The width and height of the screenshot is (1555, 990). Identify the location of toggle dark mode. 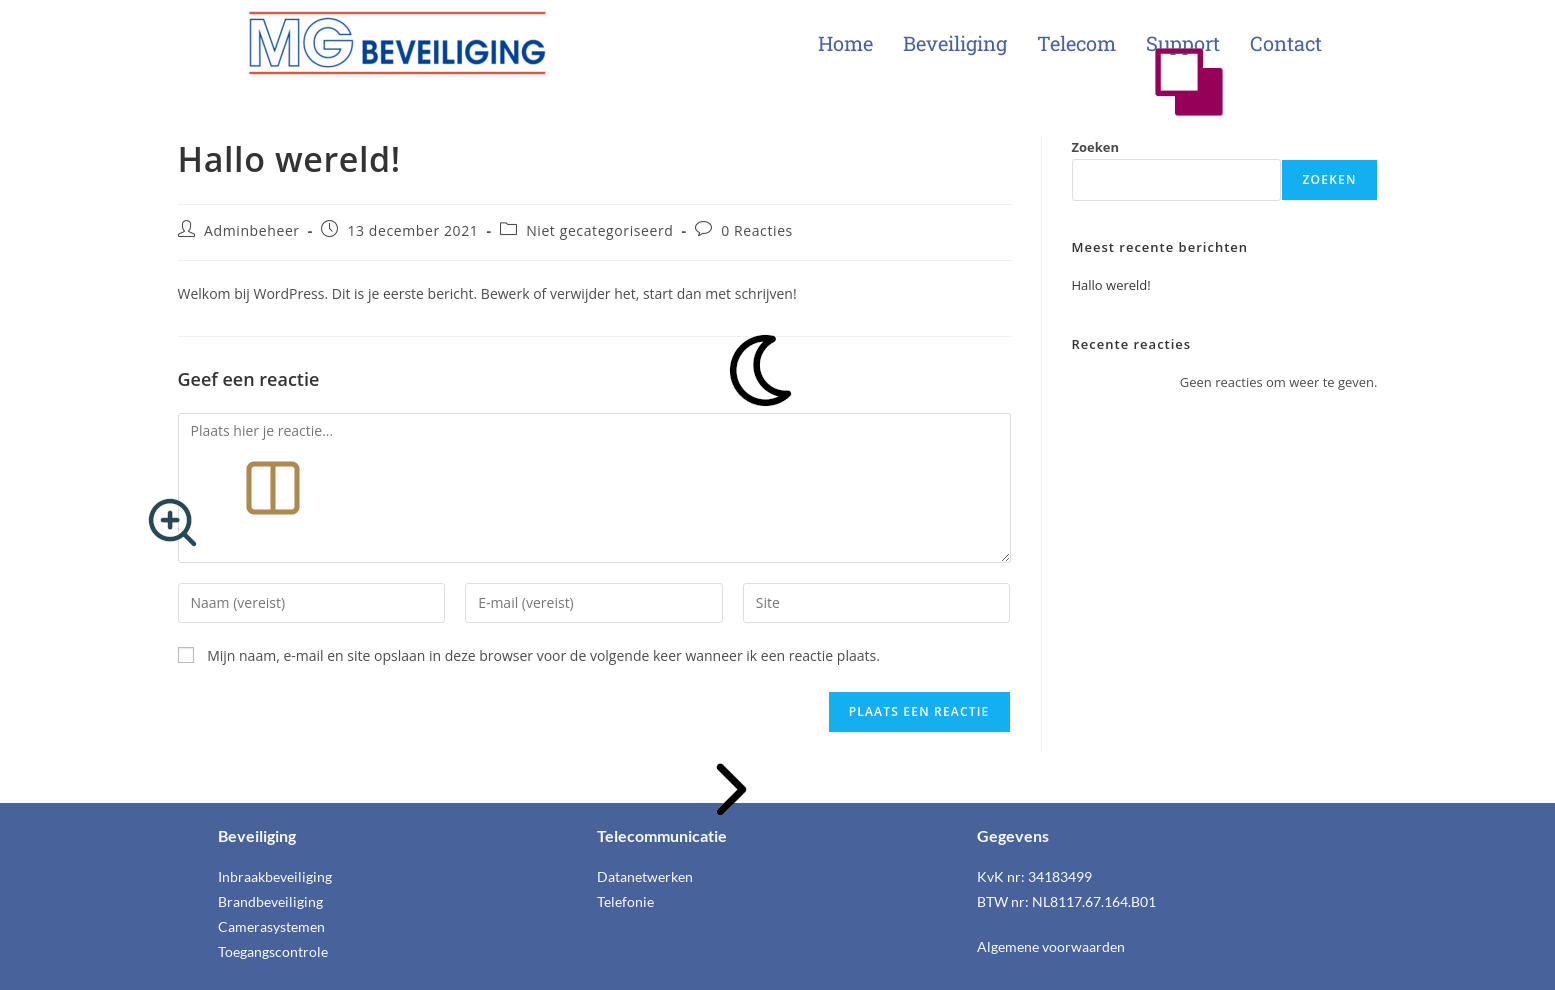
(765, 370).